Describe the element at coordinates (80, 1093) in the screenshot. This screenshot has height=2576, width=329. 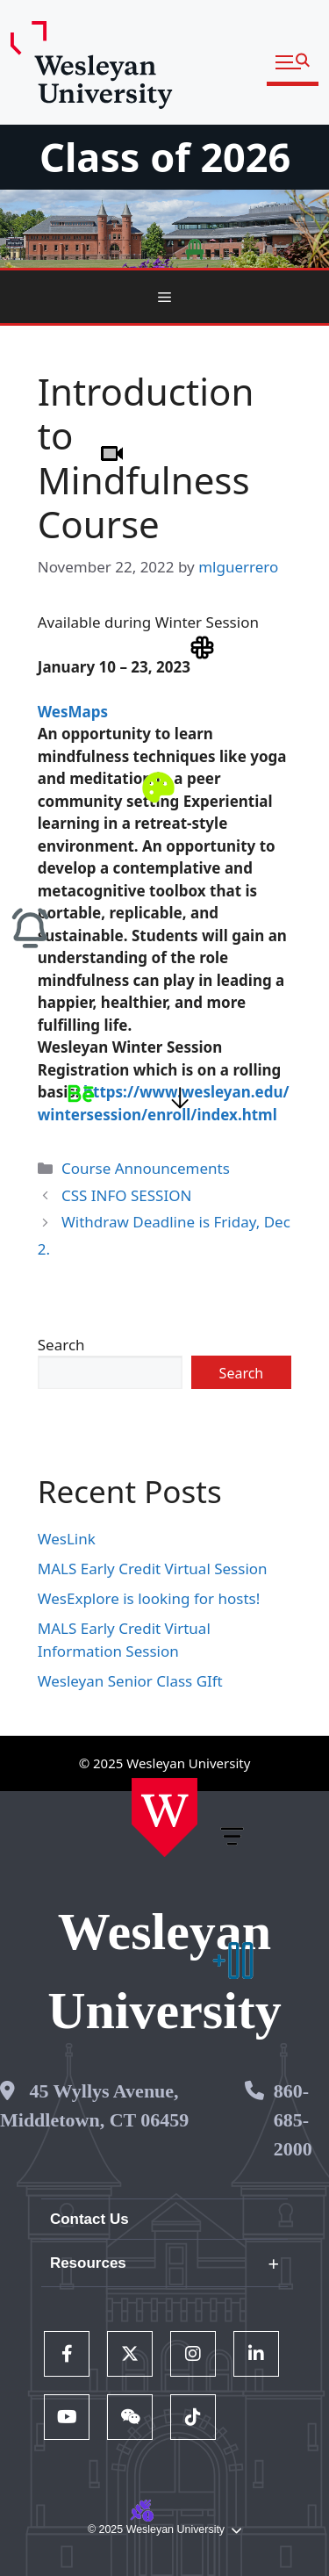
I see `link to Behance portfolio` at that location.